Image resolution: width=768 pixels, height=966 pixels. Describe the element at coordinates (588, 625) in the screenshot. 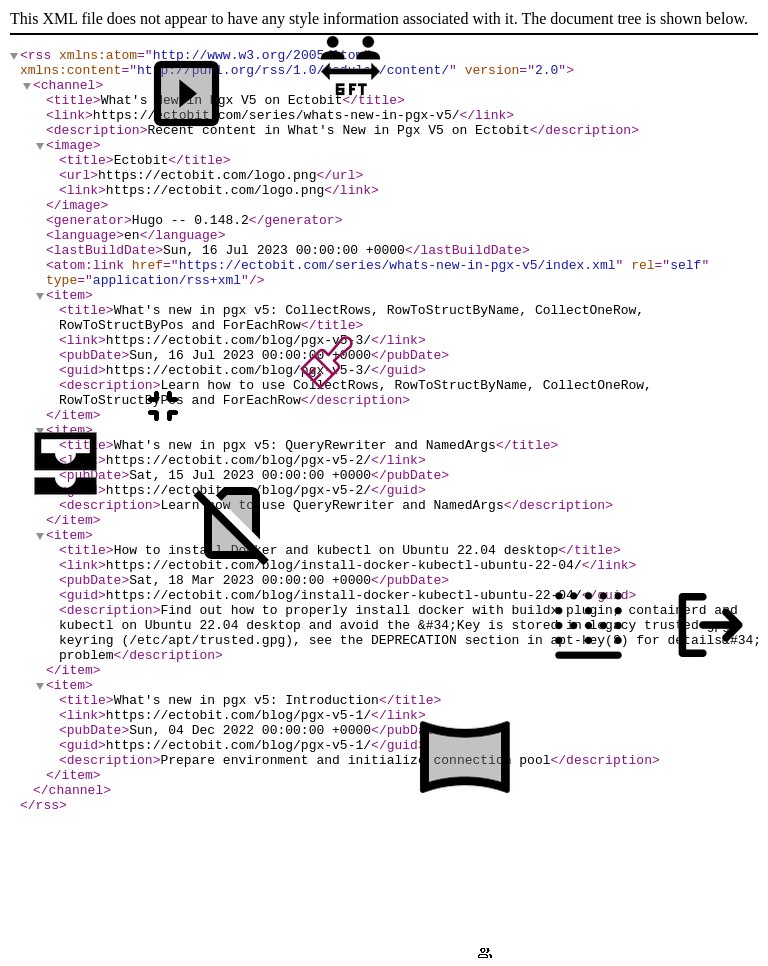

I see `apply border to bottom edge of cell or element` at that location.